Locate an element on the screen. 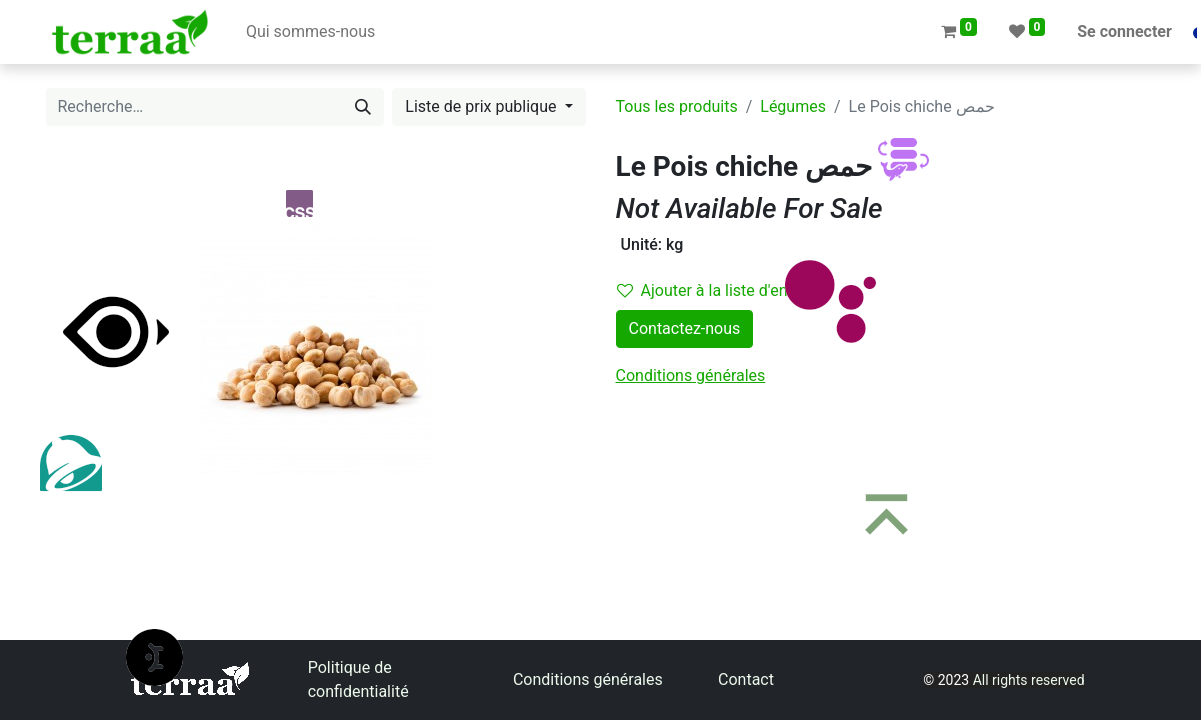 This screenshot has width=1201, height=720. skip to the top of a list or page is located at coordinates (886, 511).